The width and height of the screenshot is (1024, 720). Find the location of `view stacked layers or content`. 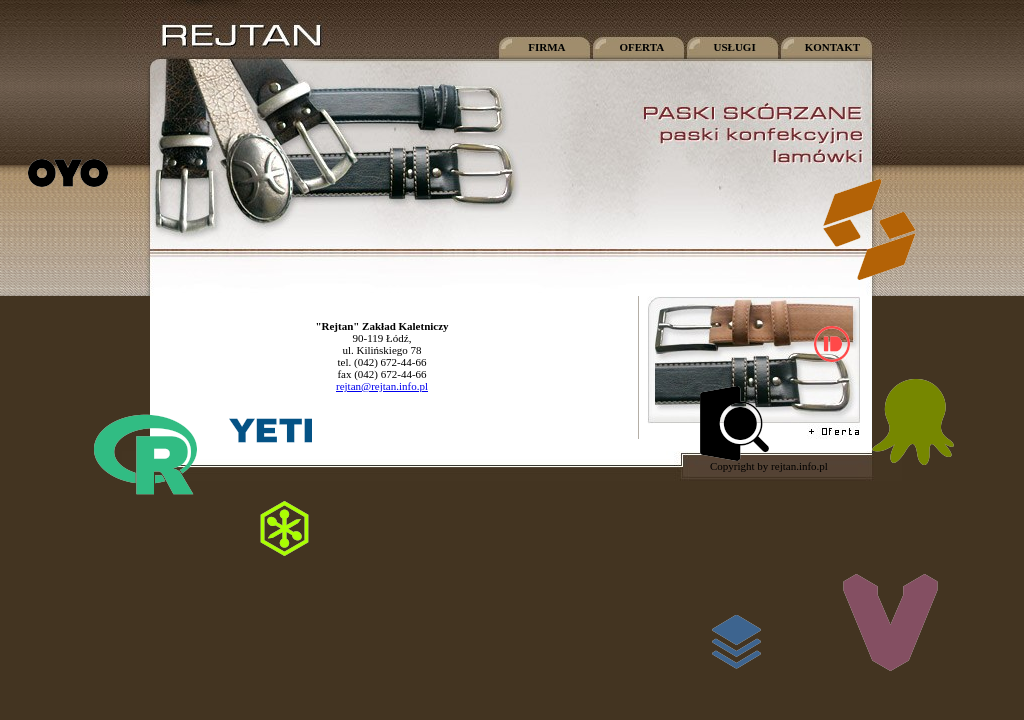

view stacked layers or content is located at coordinates (736, 642).